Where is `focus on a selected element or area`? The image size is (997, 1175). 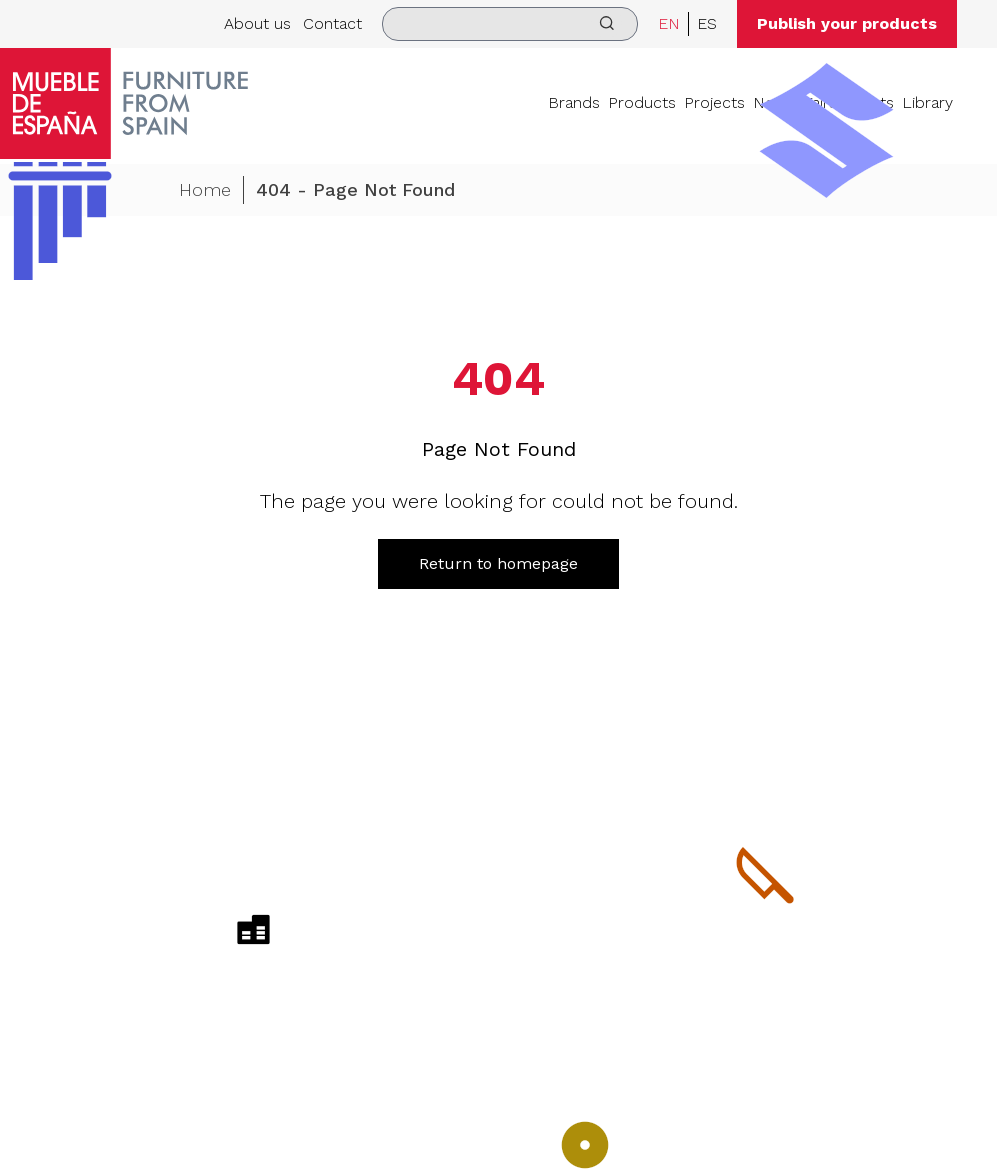 focus on a selected element or area is located at coordinates (585, 1145).